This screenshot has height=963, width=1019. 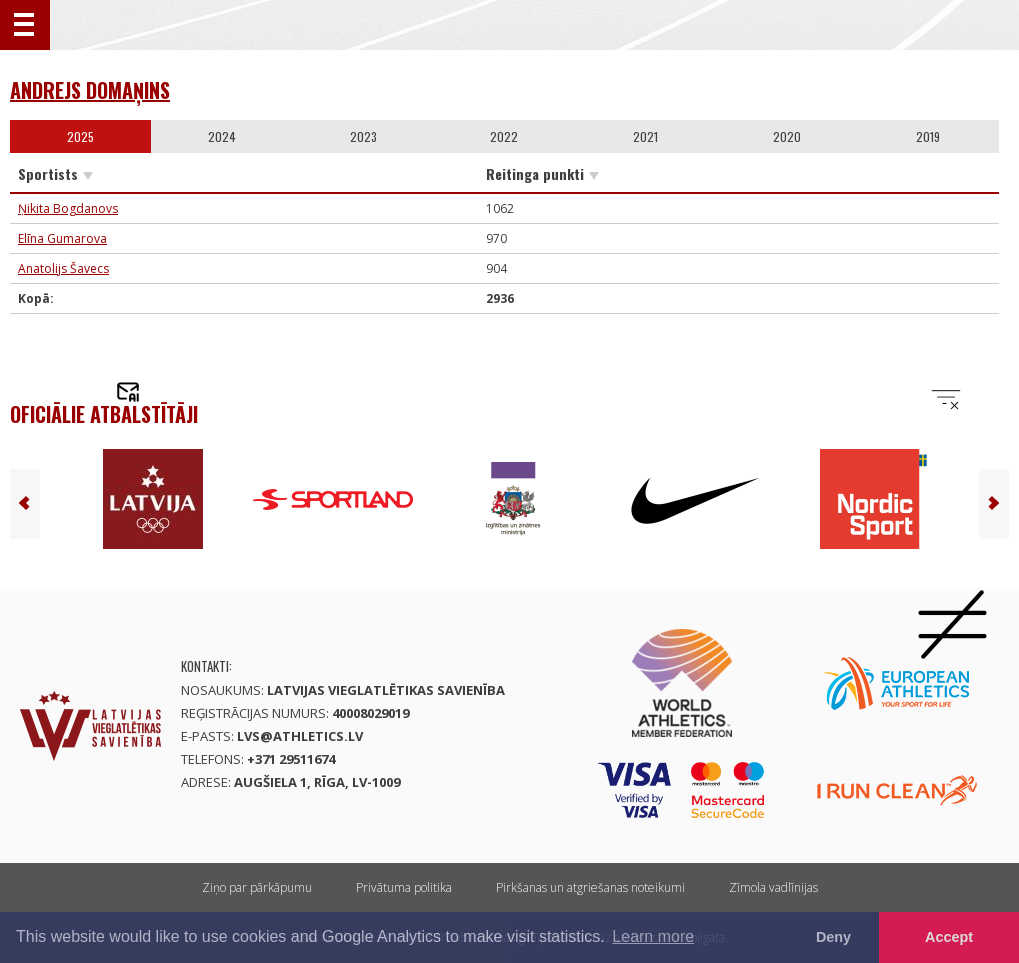 What do you see at coordinates (128, 391) in the screenshot?
I see `access AI-powered email features` at bounding box center [128, 391].